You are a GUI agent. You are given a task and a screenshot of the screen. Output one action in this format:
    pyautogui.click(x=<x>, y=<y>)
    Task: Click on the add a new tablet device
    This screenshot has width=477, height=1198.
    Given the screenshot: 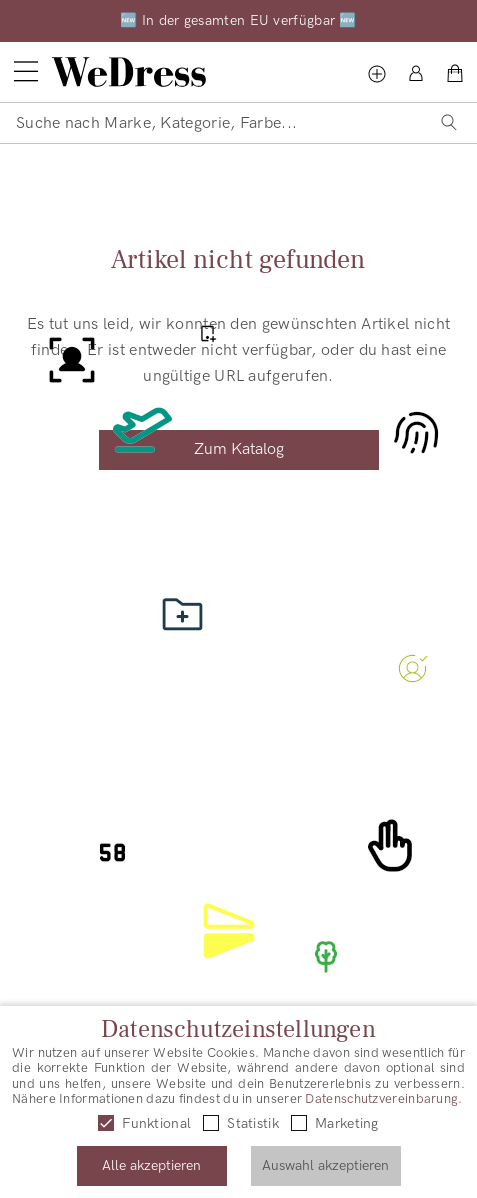 What is the action you would take?
    pyautogui.click(x=207, y=333)
    